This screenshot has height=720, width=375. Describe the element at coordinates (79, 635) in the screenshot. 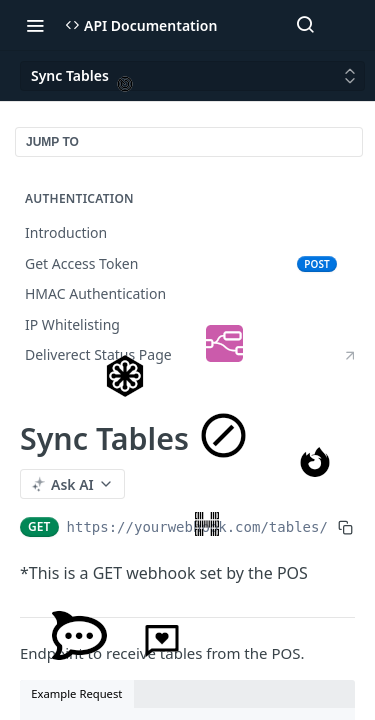

I see `open Rocket.Chat application` at that location.